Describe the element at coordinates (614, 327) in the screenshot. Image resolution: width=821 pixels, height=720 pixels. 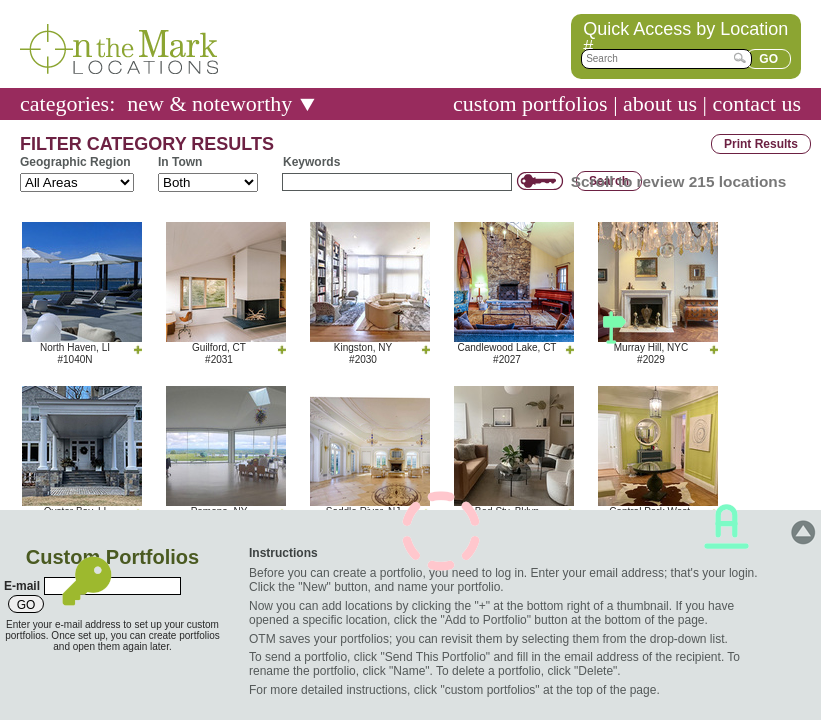
I see `navigate to the next step or section` at that location.